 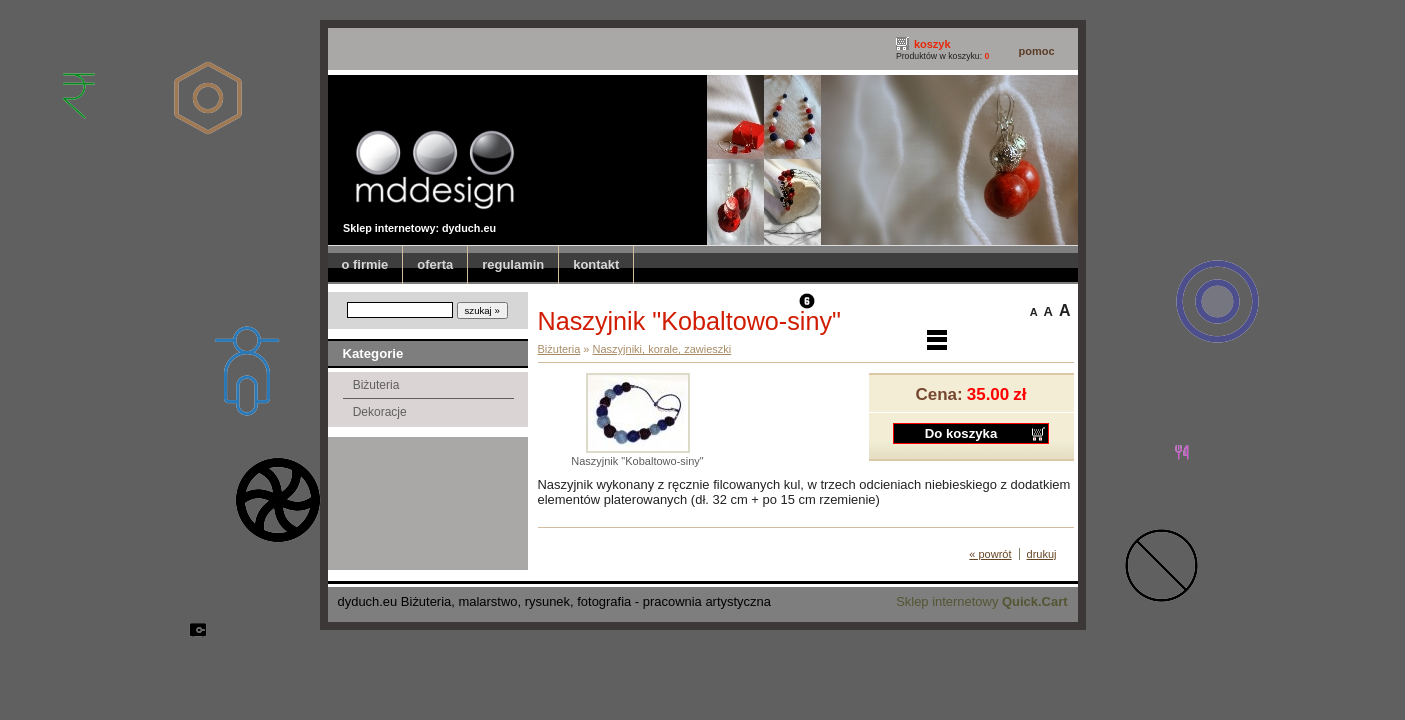 I want to click on indicates loading or processing in progress, so click(x=278, y=500).